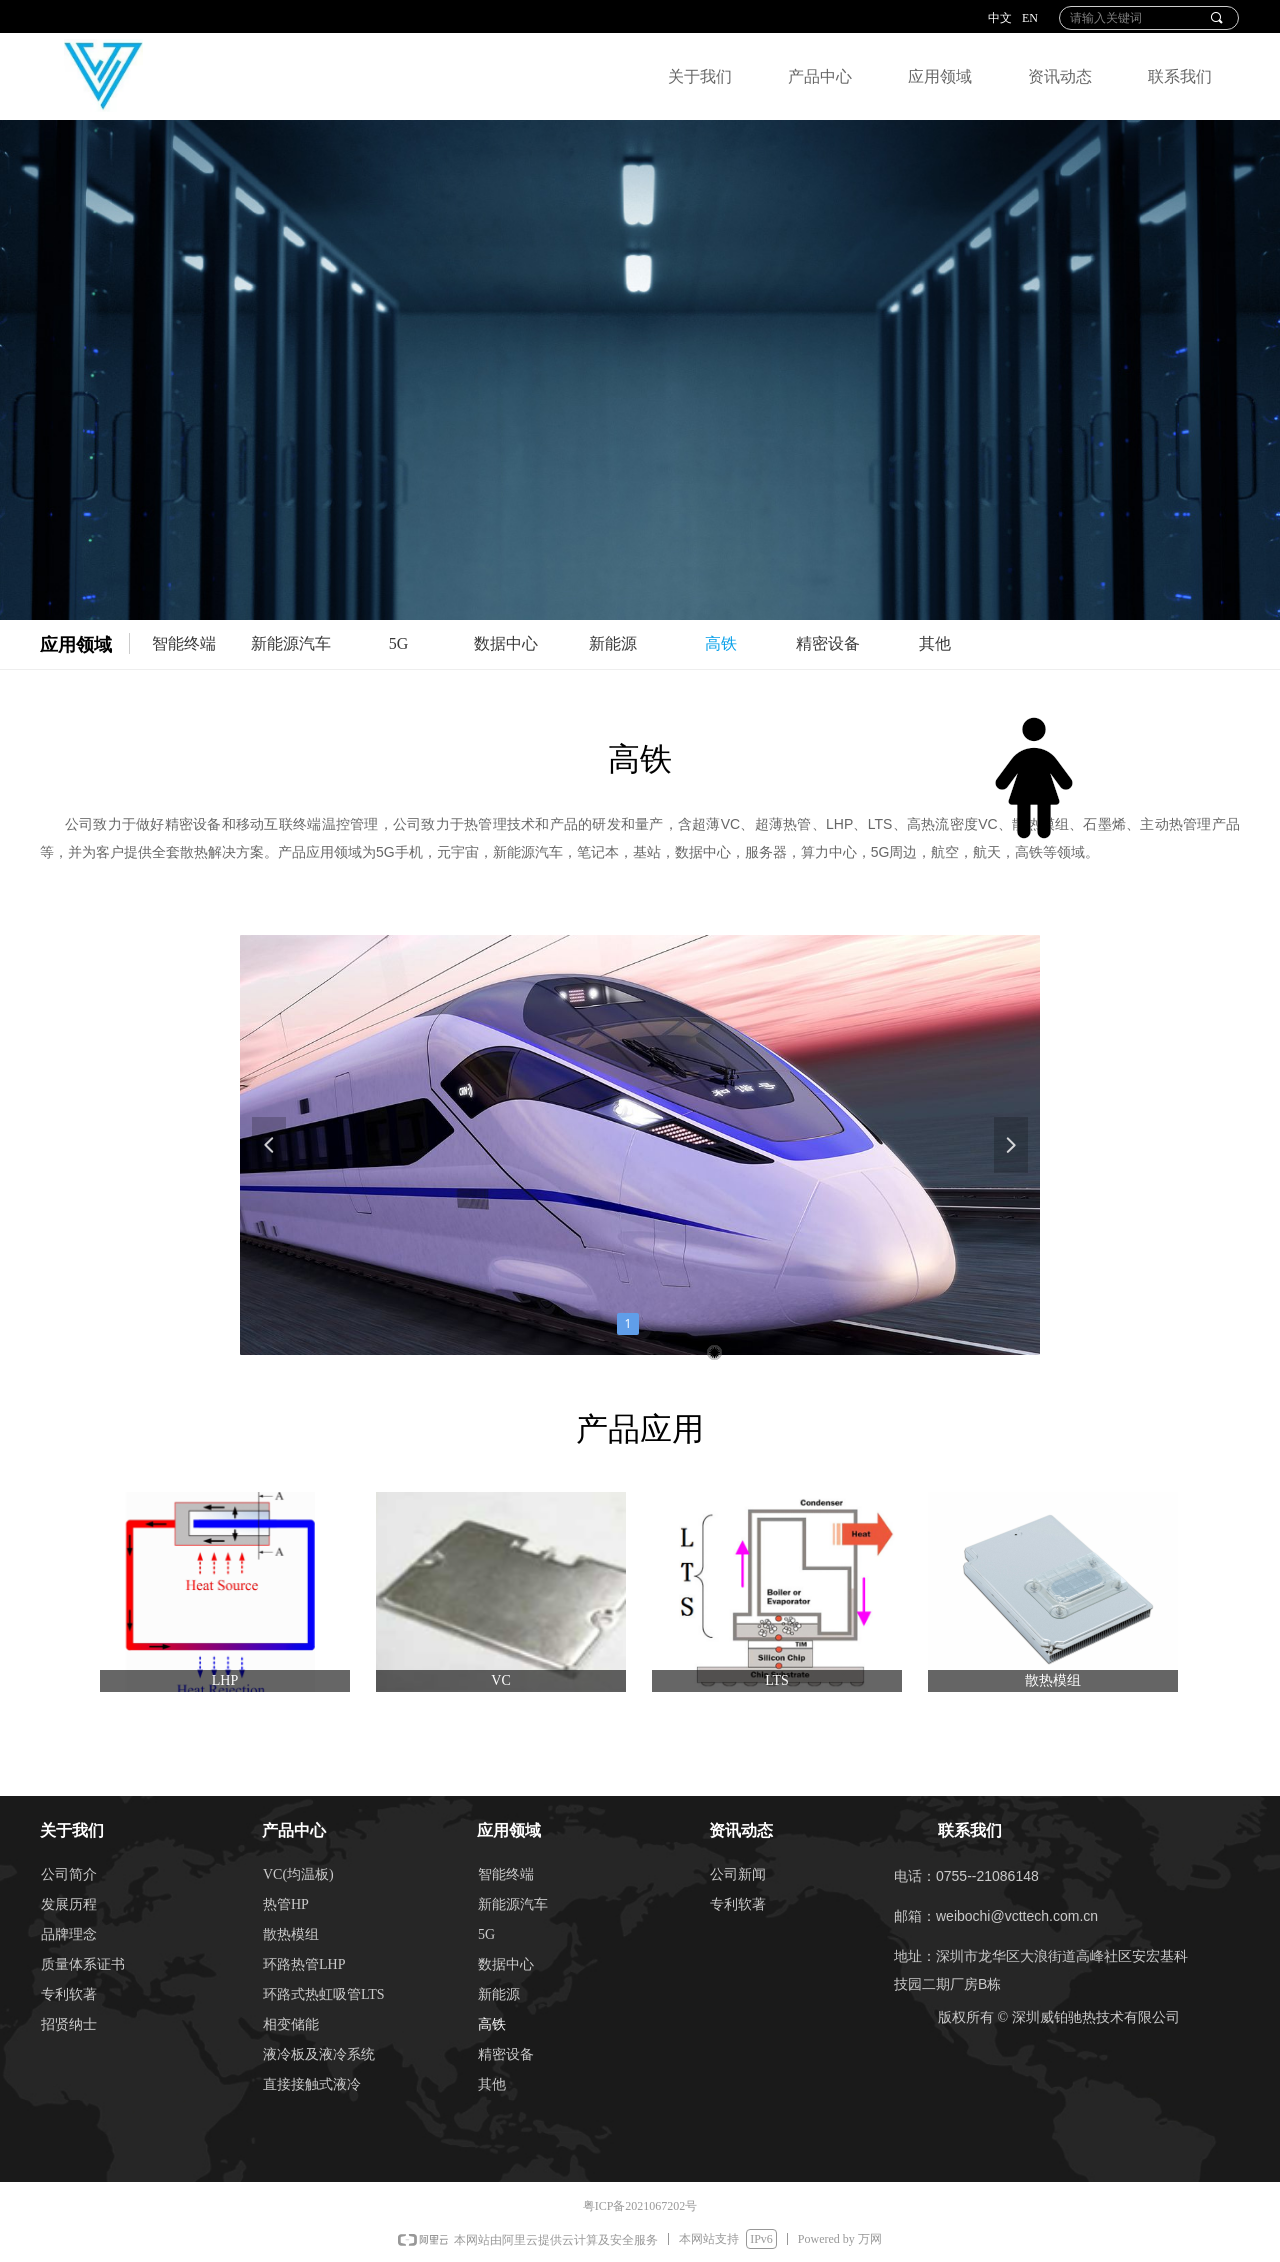 The width and height of the screenshot is (1280, 2262). Describe the element at coordinates (714, 1352) in the screenshot. I see `first order logo from star wars franchise` at that location.